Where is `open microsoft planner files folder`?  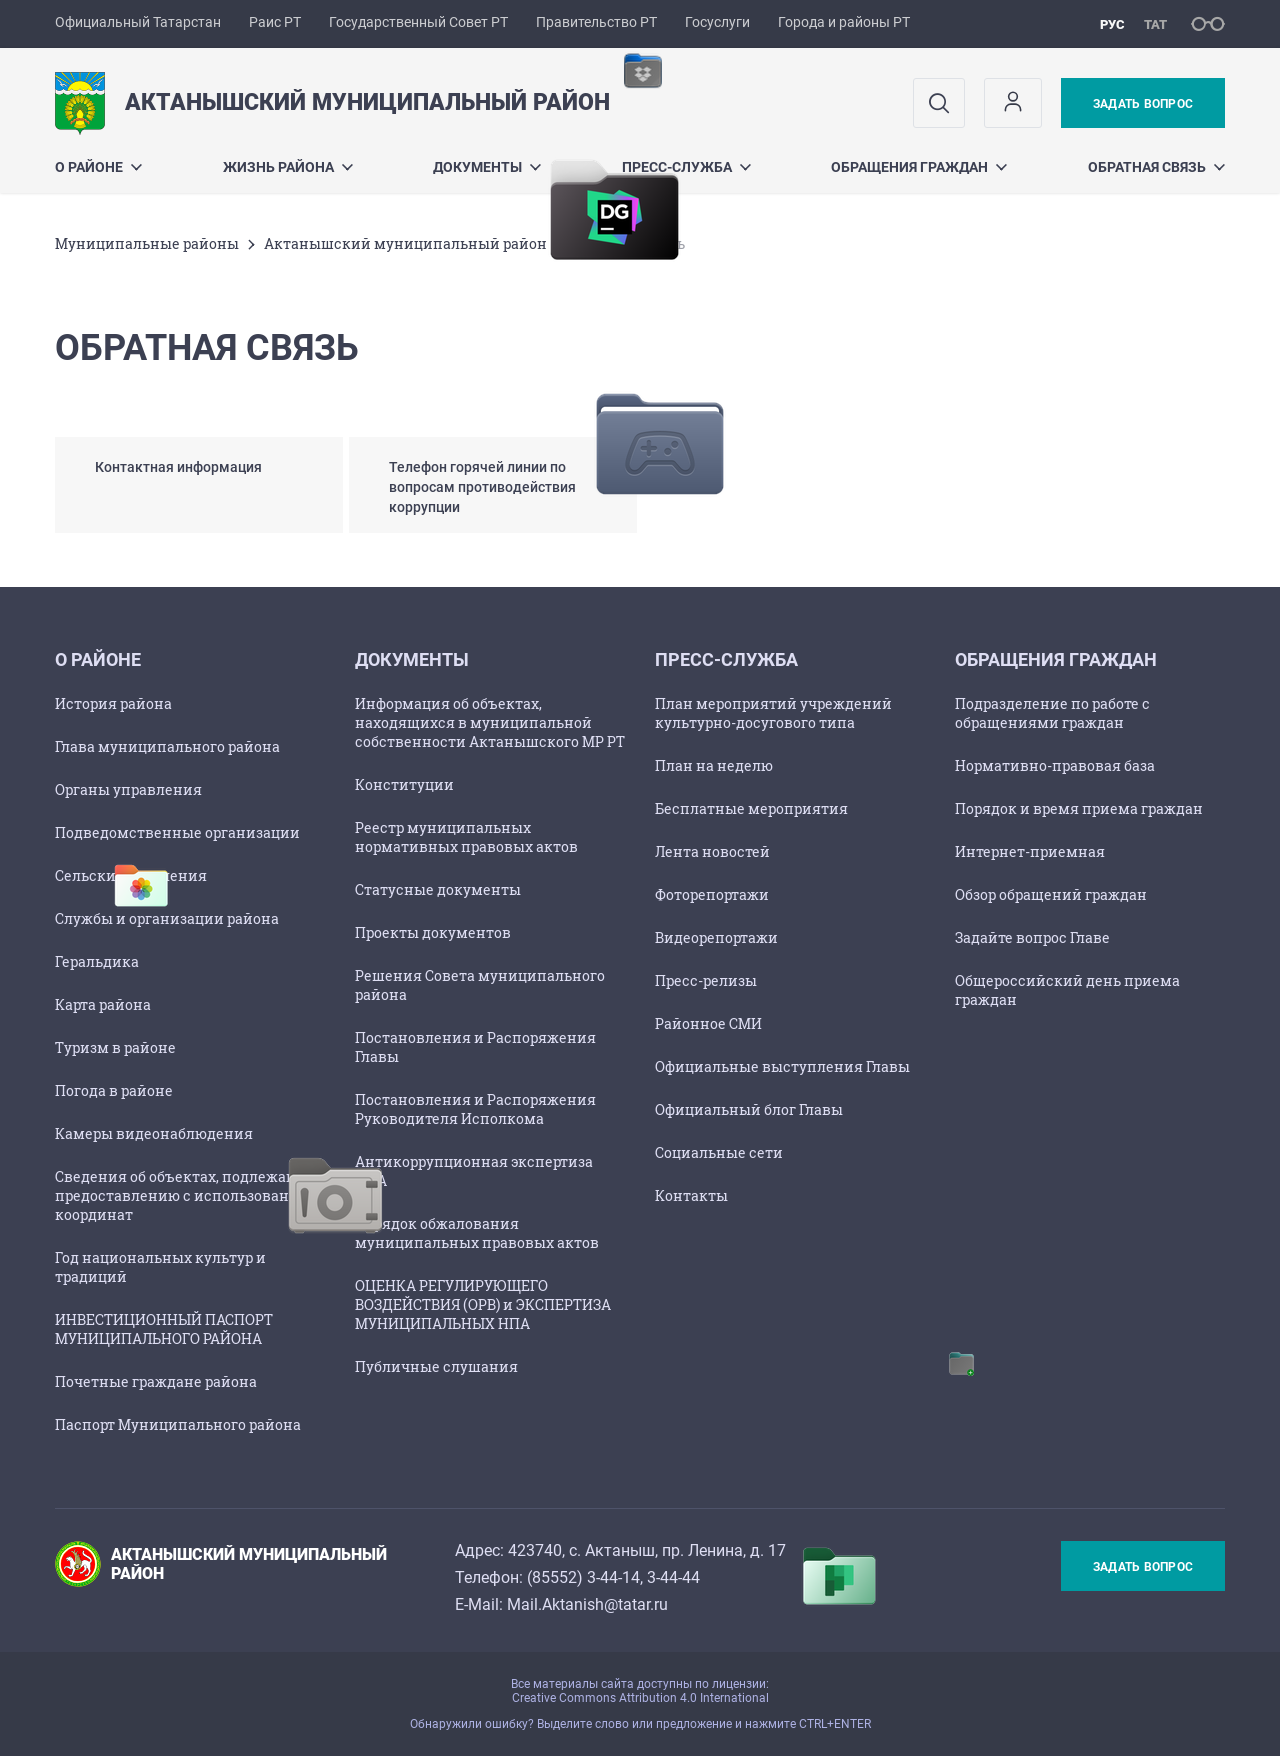 open microsoft planner files folder is located at coordinates (839, 1578).